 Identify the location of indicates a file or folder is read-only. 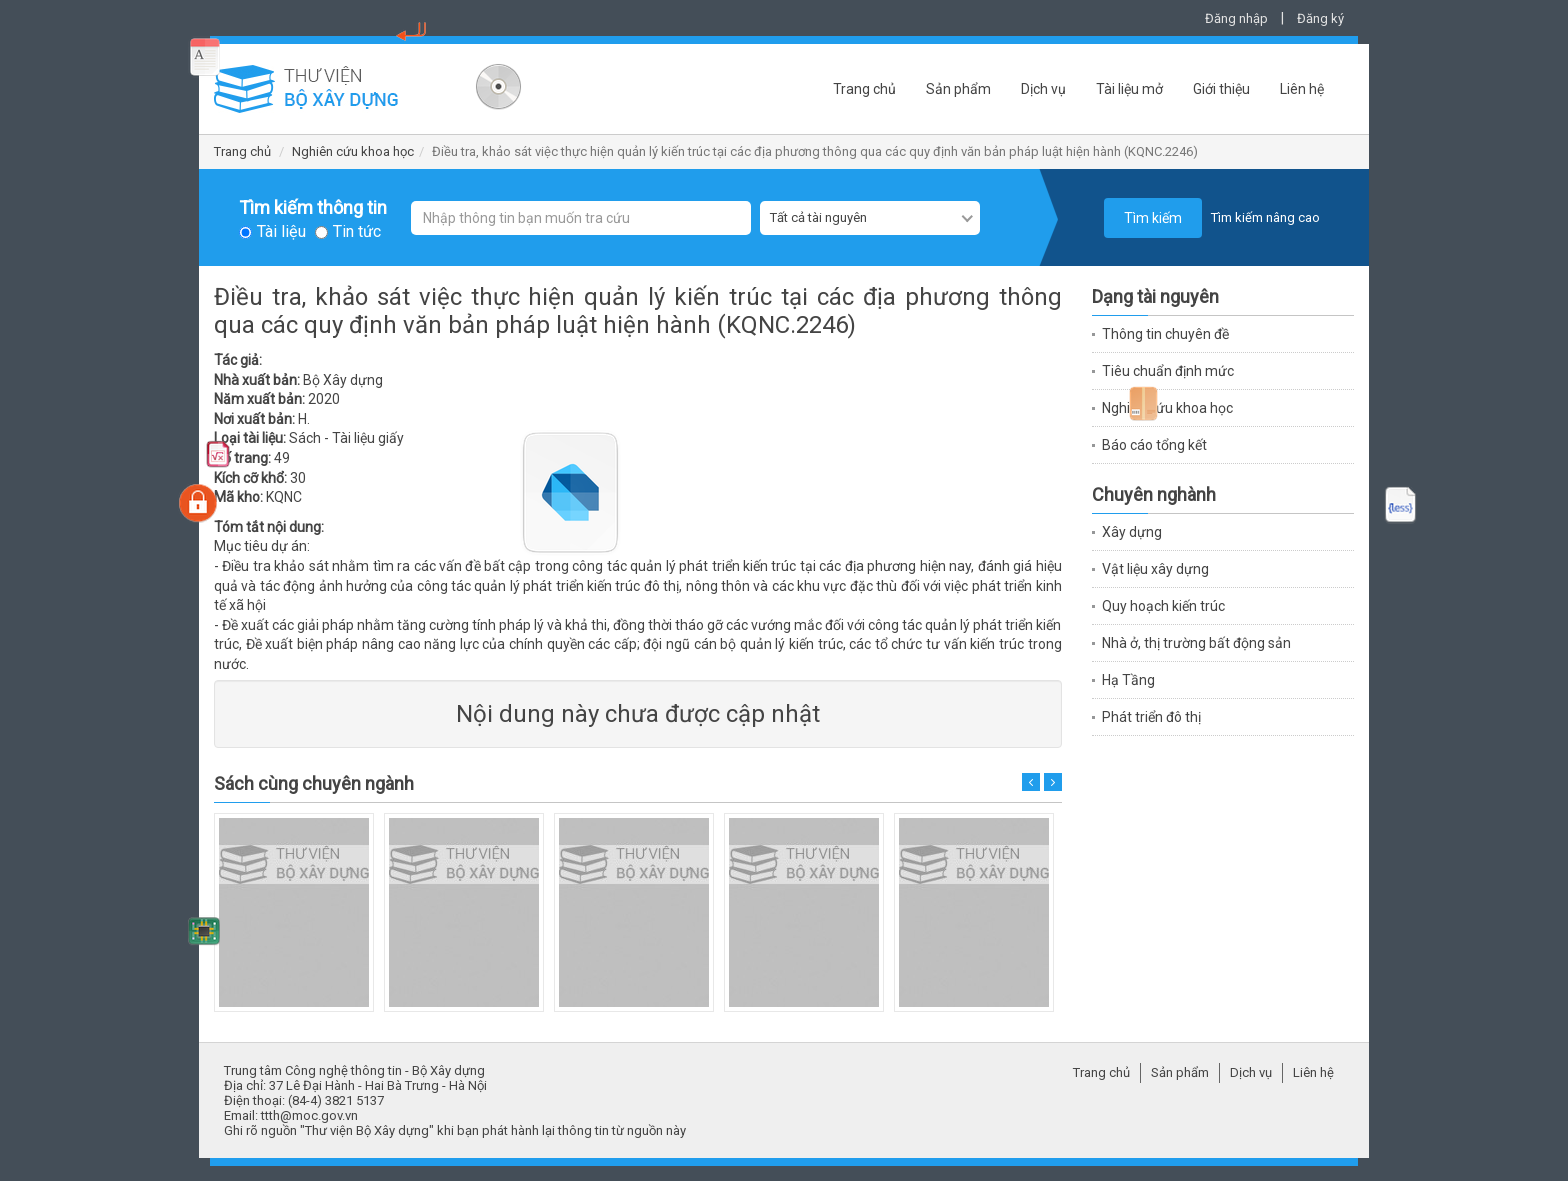
(198, 503).